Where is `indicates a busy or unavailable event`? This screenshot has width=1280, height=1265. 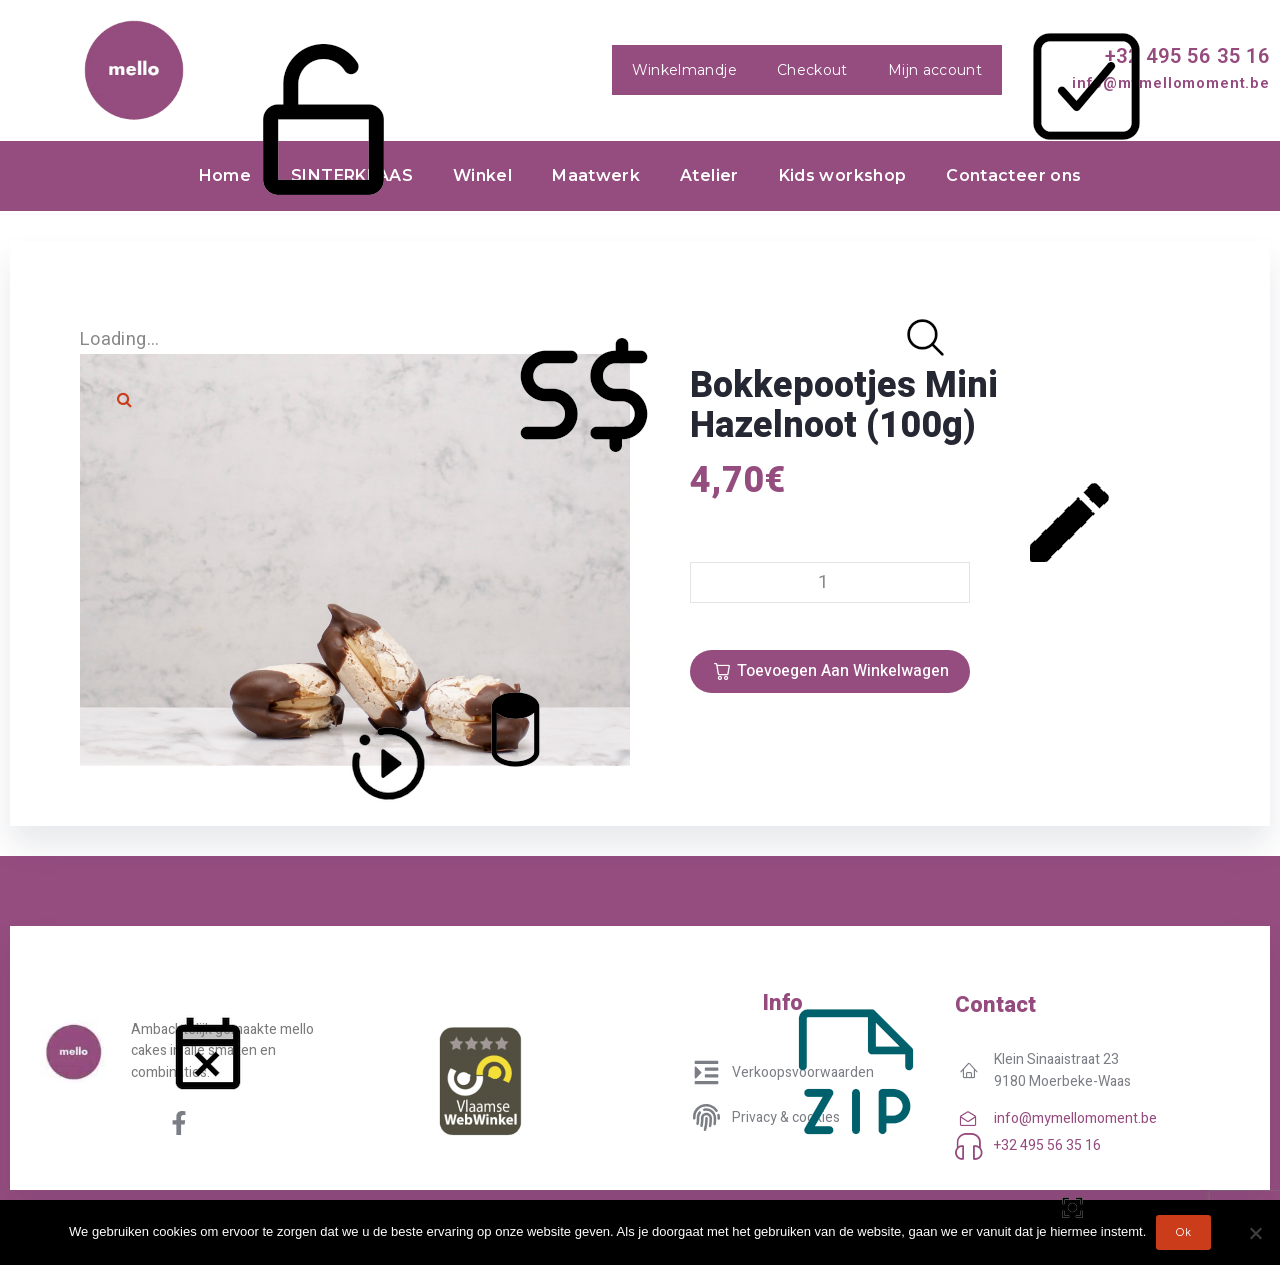
indicates a busy or unavailable event is located at coordinates (208, 1057).